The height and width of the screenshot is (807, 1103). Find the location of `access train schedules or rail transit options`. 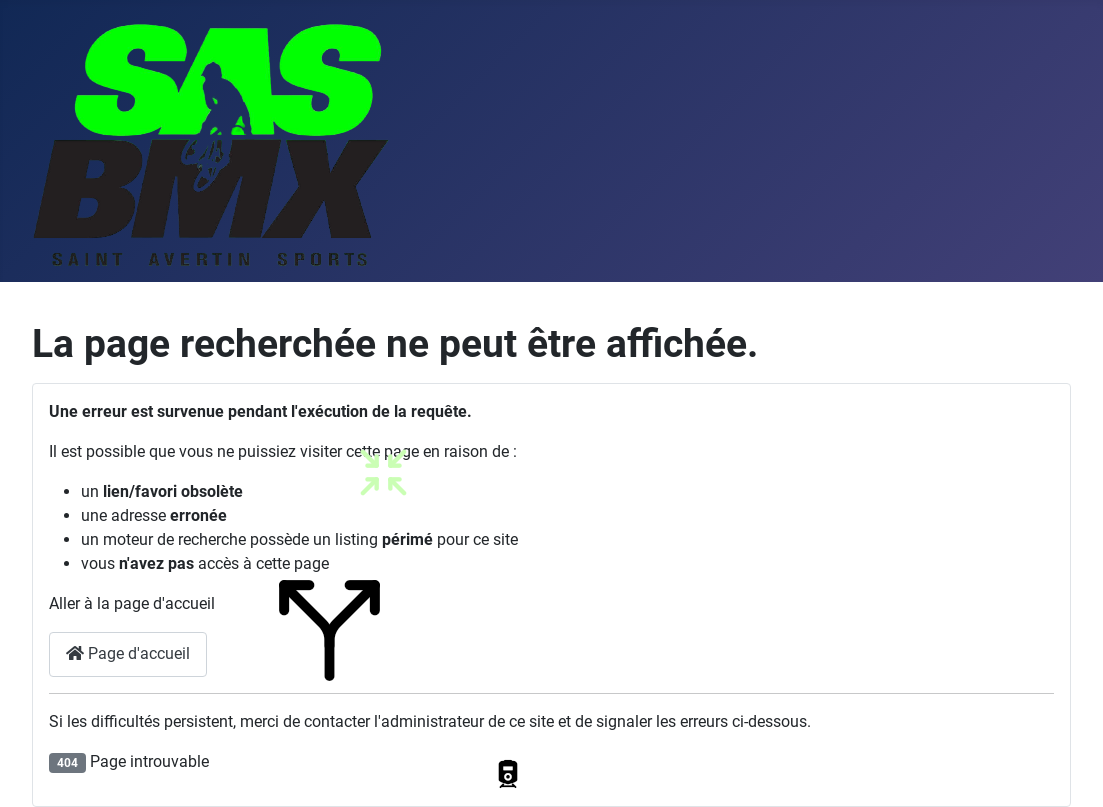

access train schedules or rail transit options is located at coordinates (508, 774).